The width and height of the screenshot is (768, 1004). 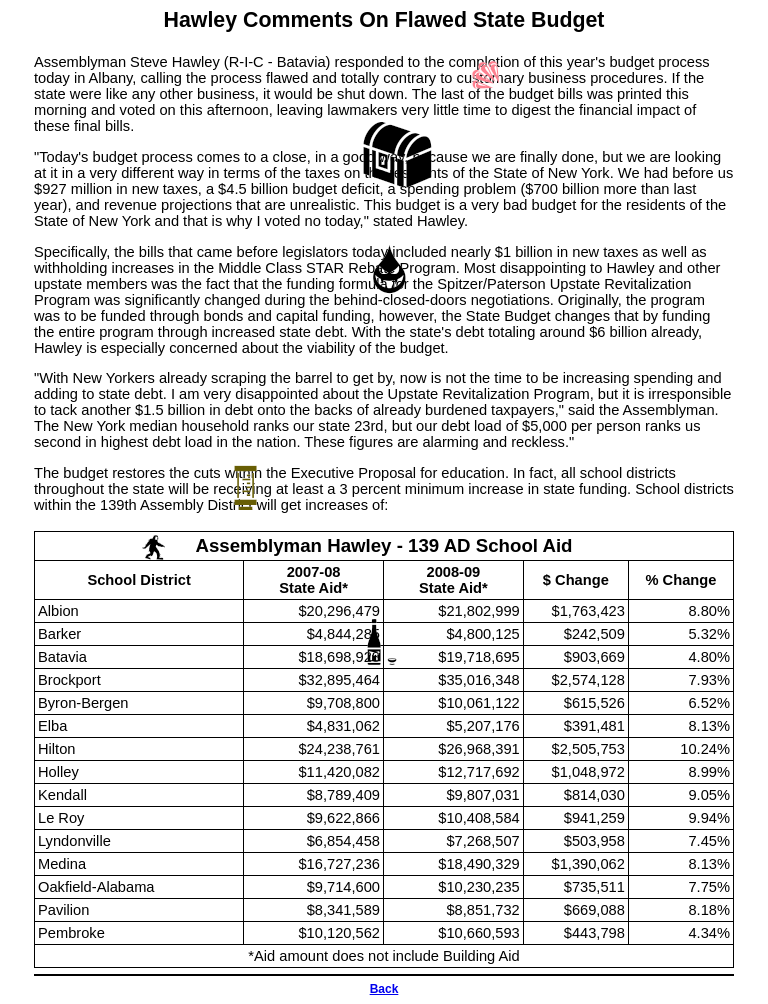 I want to click on sasquatch or bigfoot character selection, so click(x=153, y=547).